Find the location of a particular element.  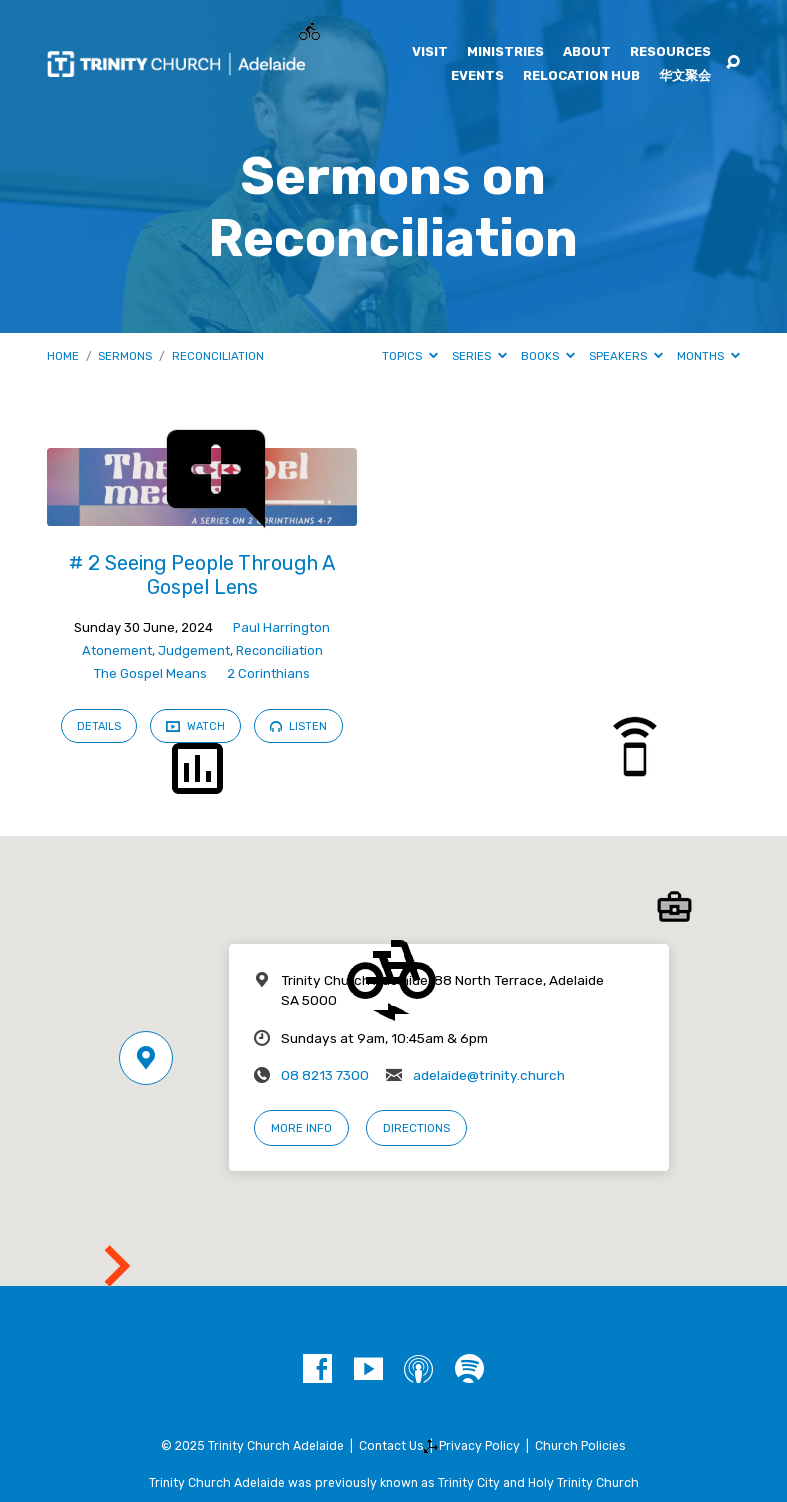

access 3D vector or coordinate tools is located at coordinates (430, 1447).